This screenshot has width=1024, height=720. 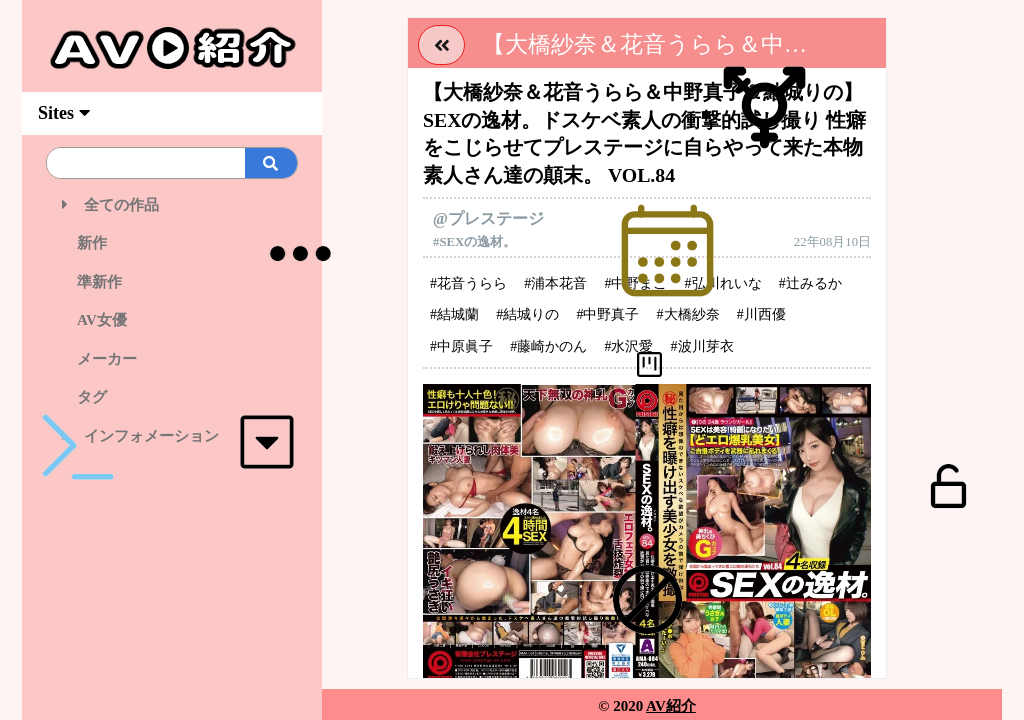 What do you see at coordinates (77, 445) in the screenshot?
I see `open the command palette` at bounding box center [77, 445].